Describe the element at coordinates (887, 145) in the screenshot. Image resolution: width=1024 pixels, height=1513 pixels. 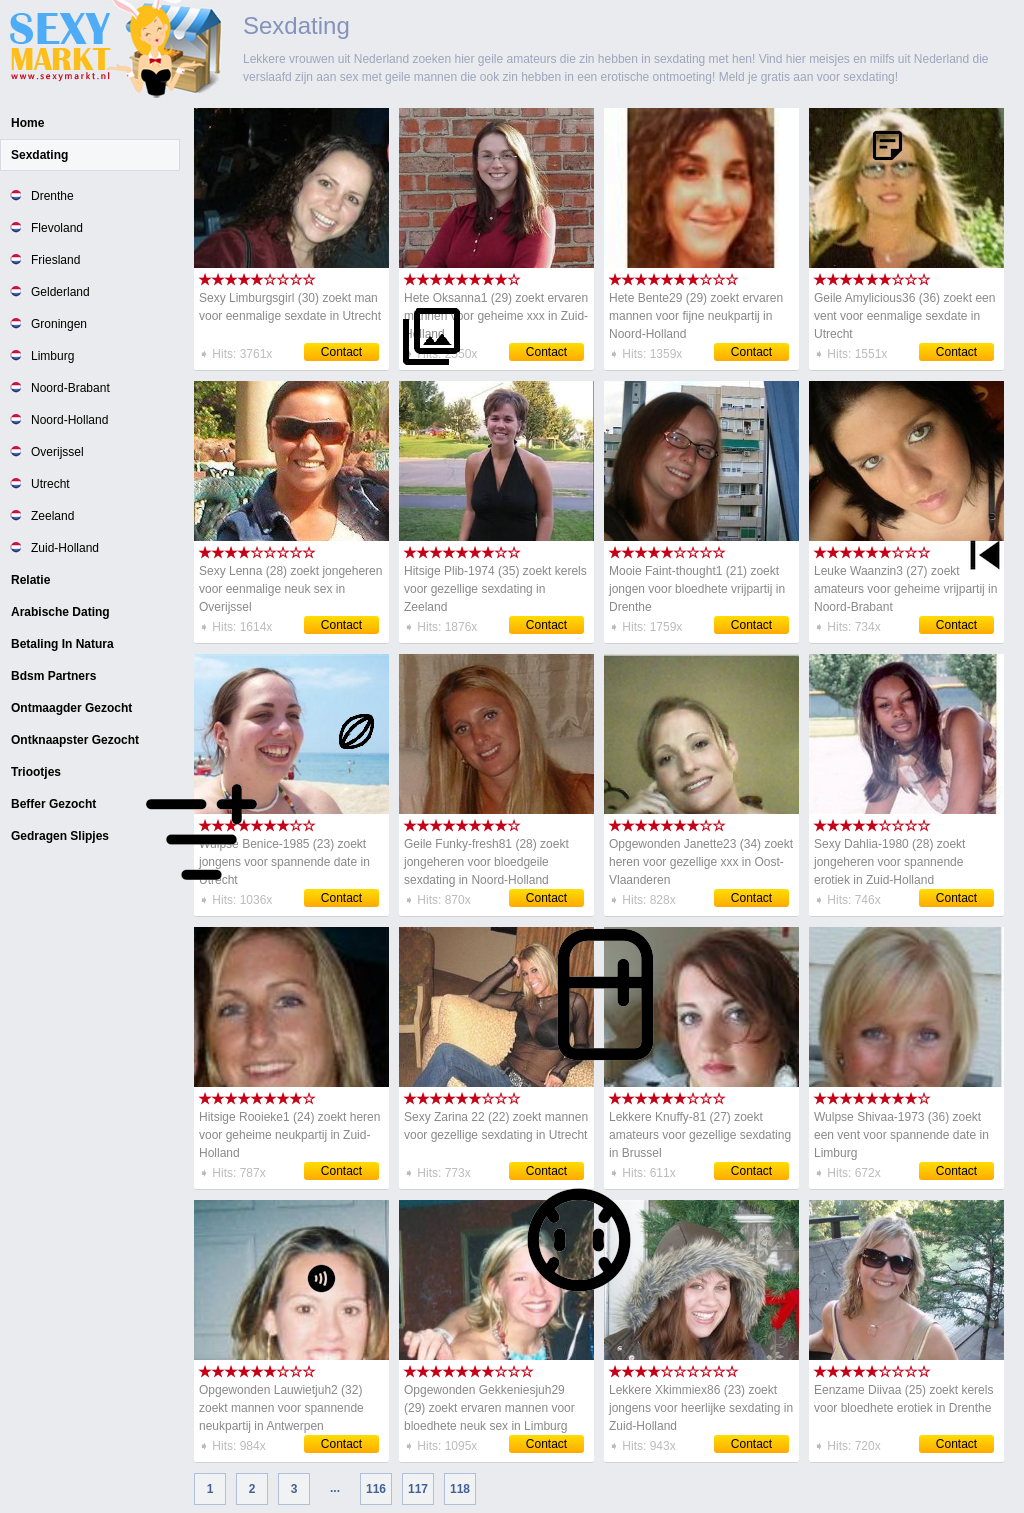
I see `create a new note` at that location.